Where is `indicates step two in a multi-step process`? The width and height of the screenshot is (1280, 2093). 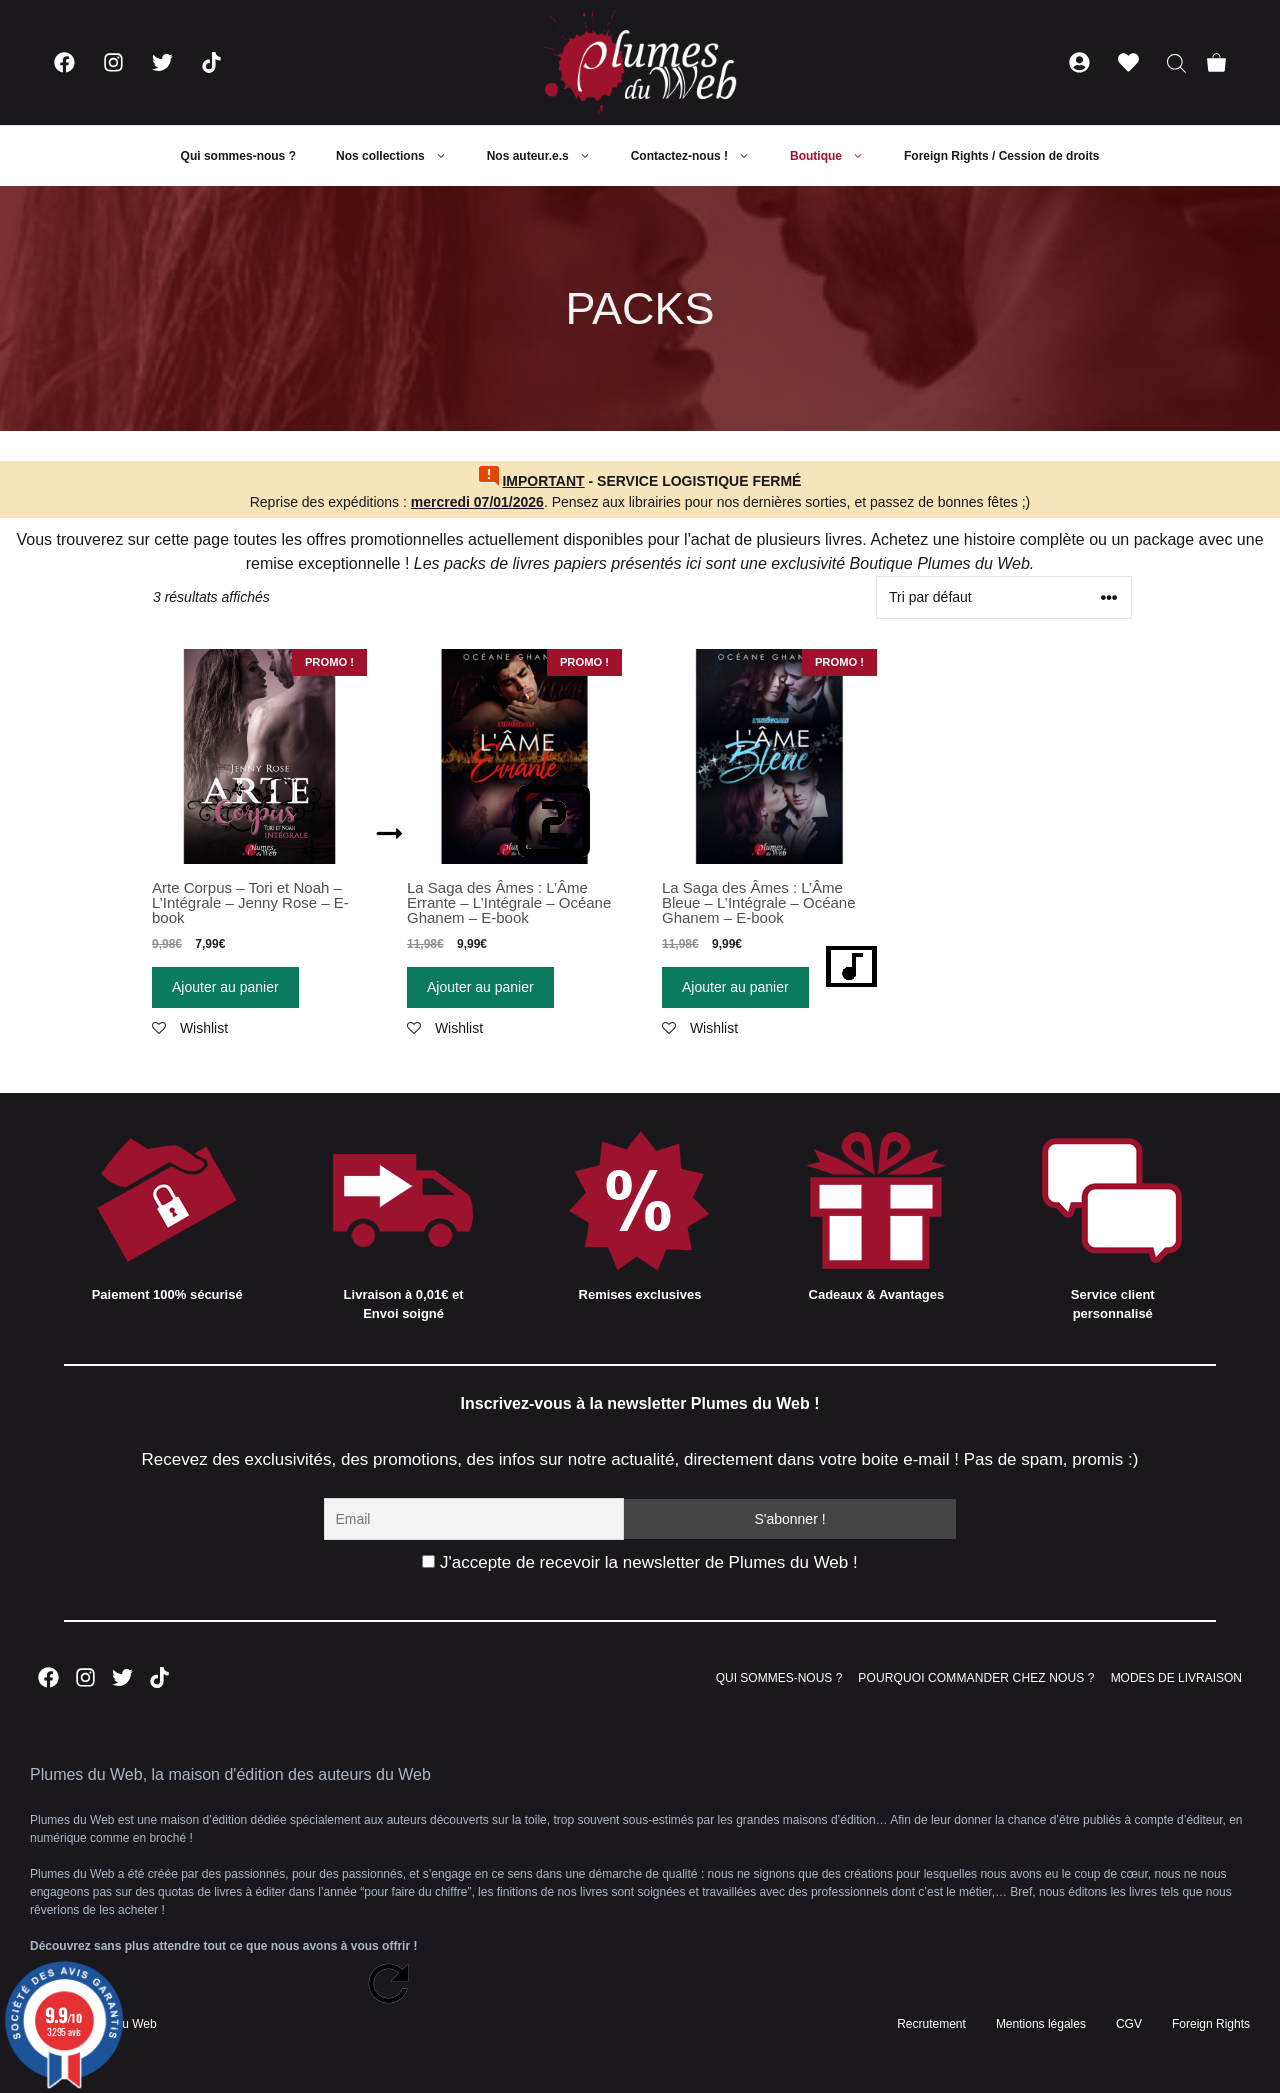
indicates step two in a multi-step process is located at coordinates (554, 821).